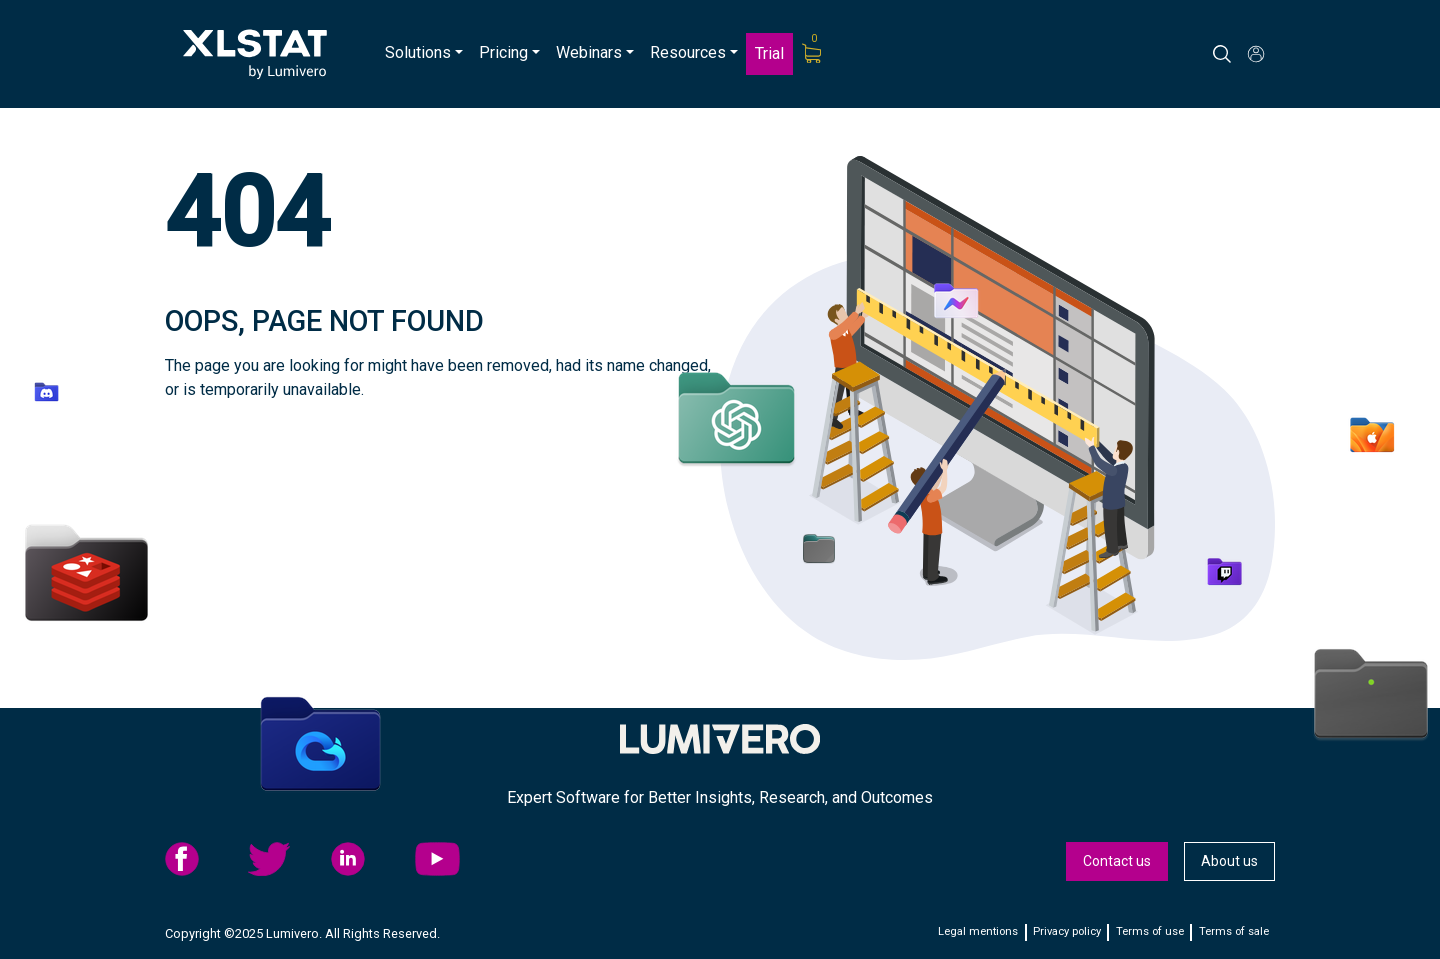 The height and width of the screenshot is (959, 1440). What do you see at coordinates (1224, 572) in the screenshot?
I see `open folder containing Twitch-related files` at bounding box center [1224, 572].